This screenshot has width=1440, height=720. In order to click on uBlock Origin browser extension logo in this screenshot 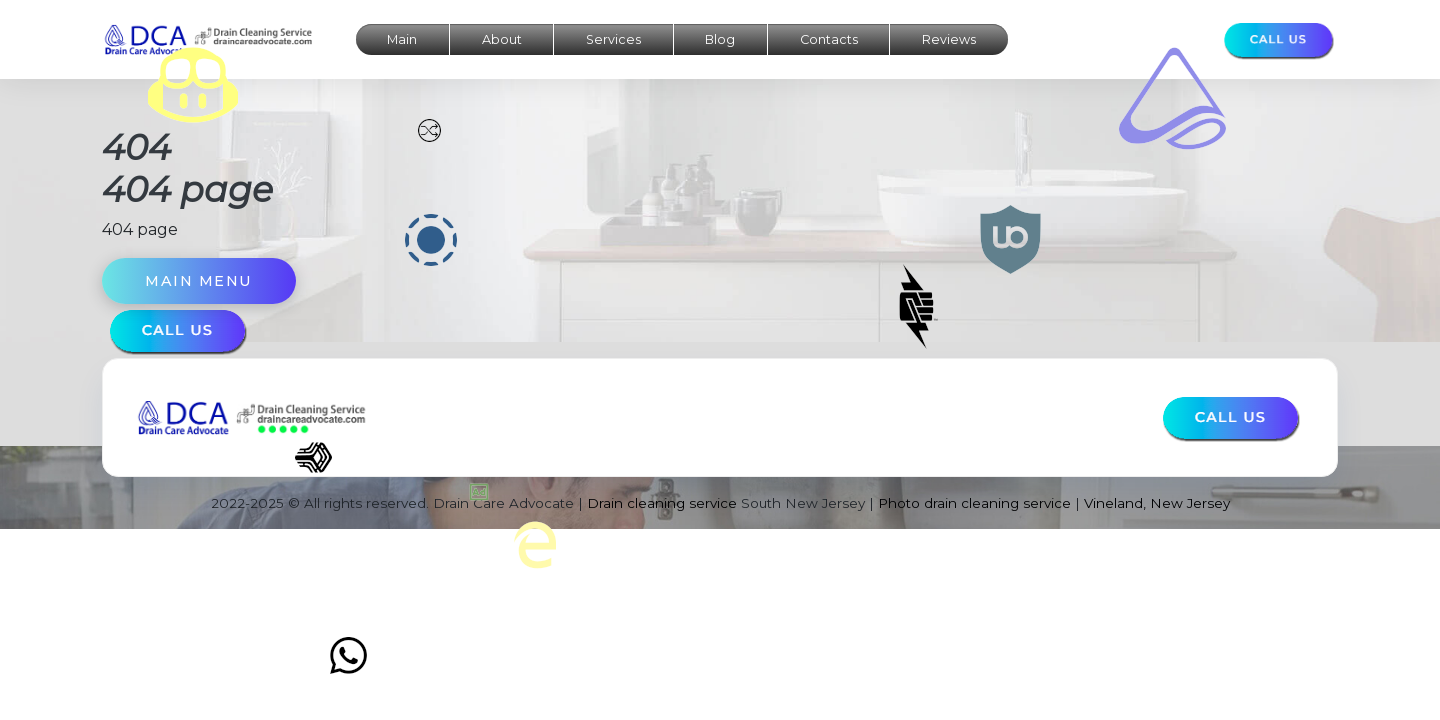, I will do `click(1010, 239)`.